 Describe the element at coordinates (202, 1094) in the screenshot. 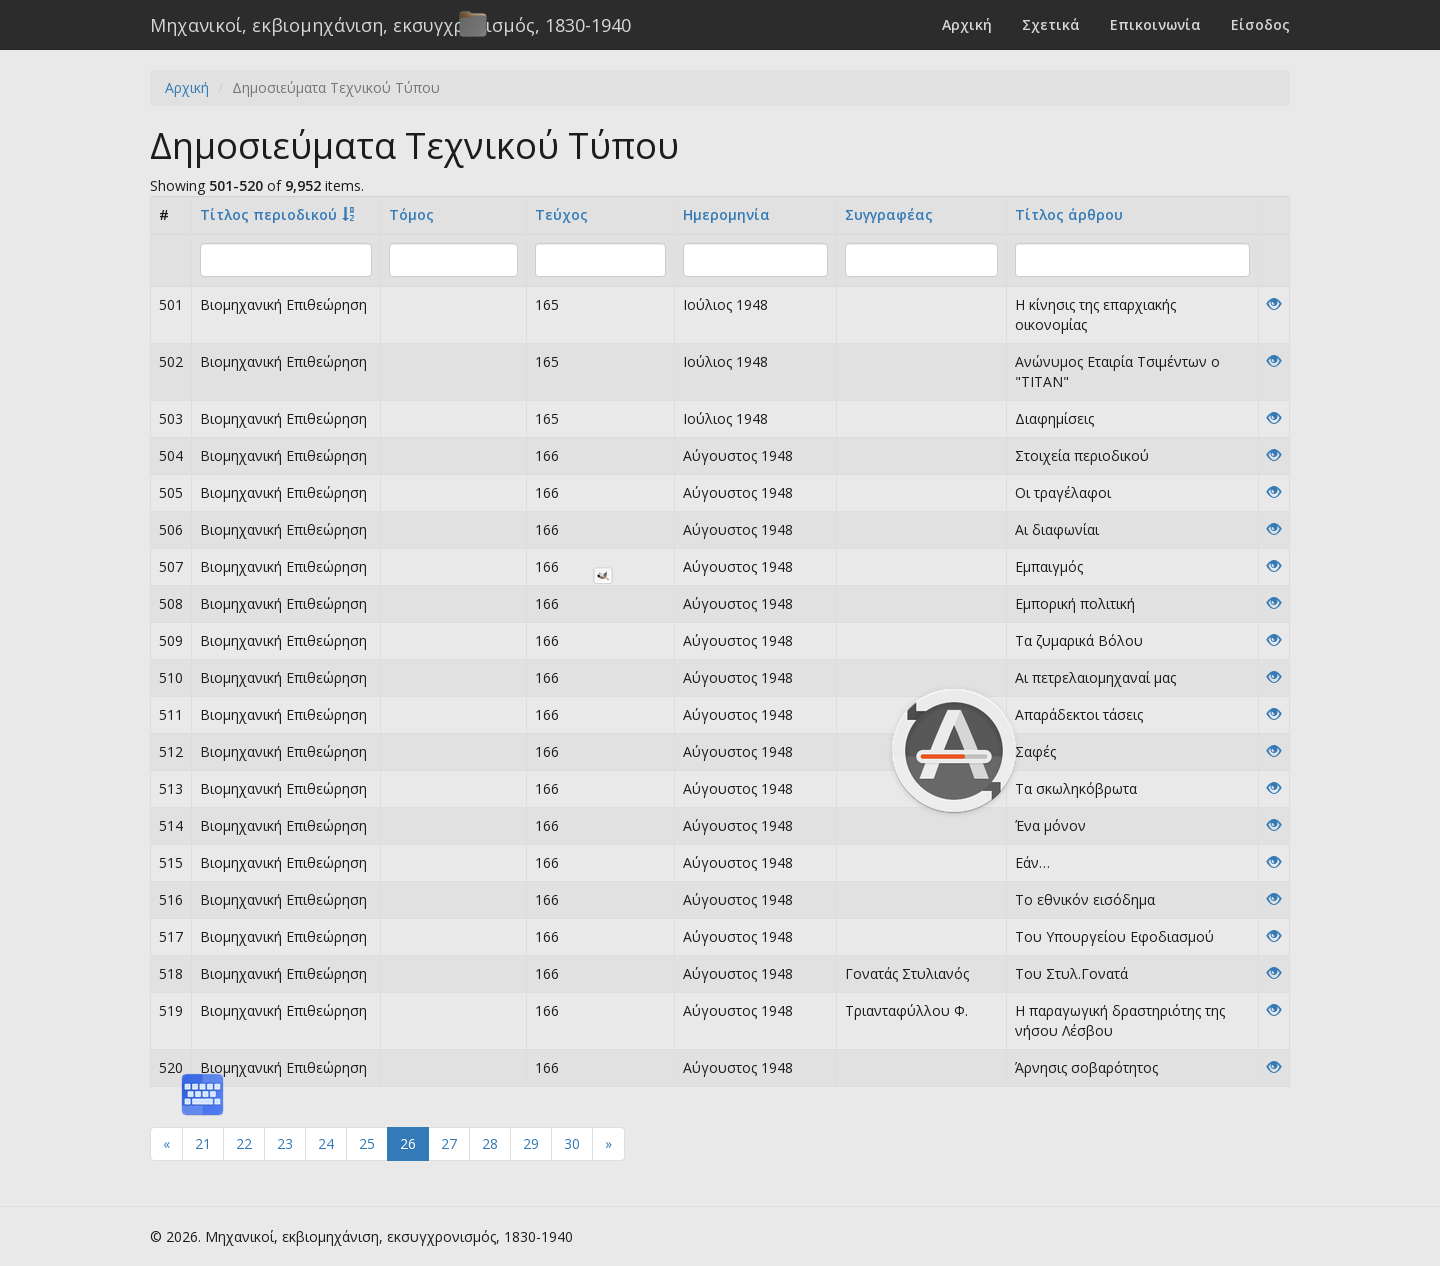

I see `access keyboard and input device settings` at that location.